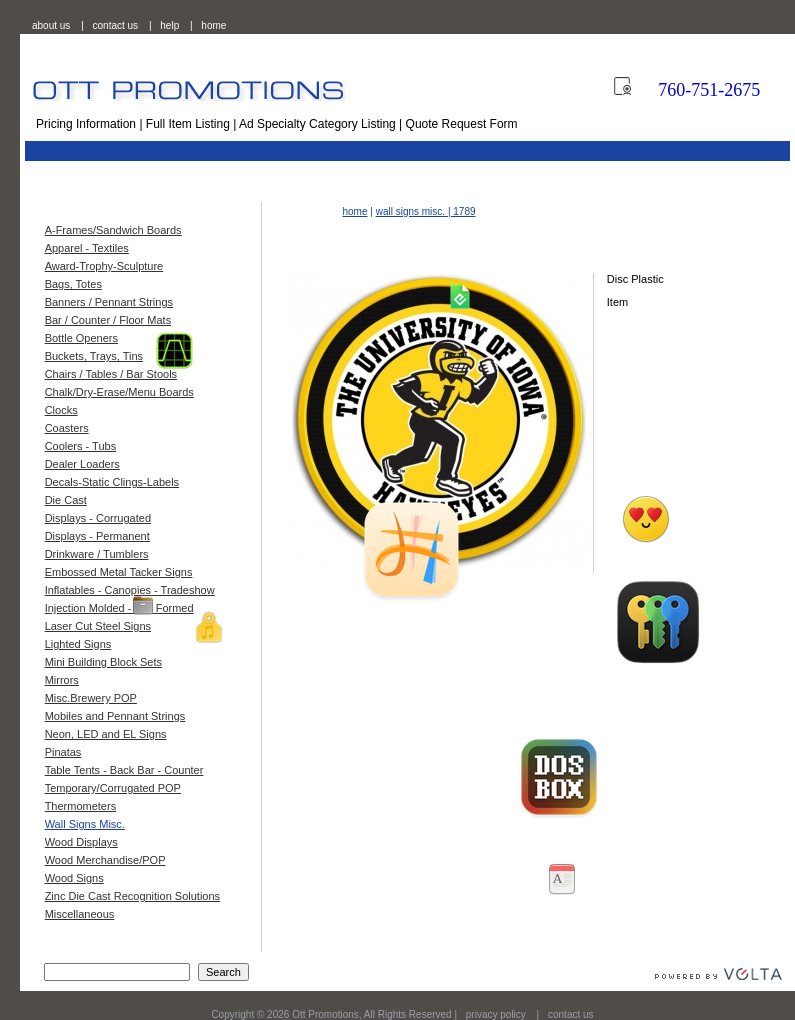  Describe the element at coordinates (143, 605) in the screenshot. I see `open the file manager` at that location.